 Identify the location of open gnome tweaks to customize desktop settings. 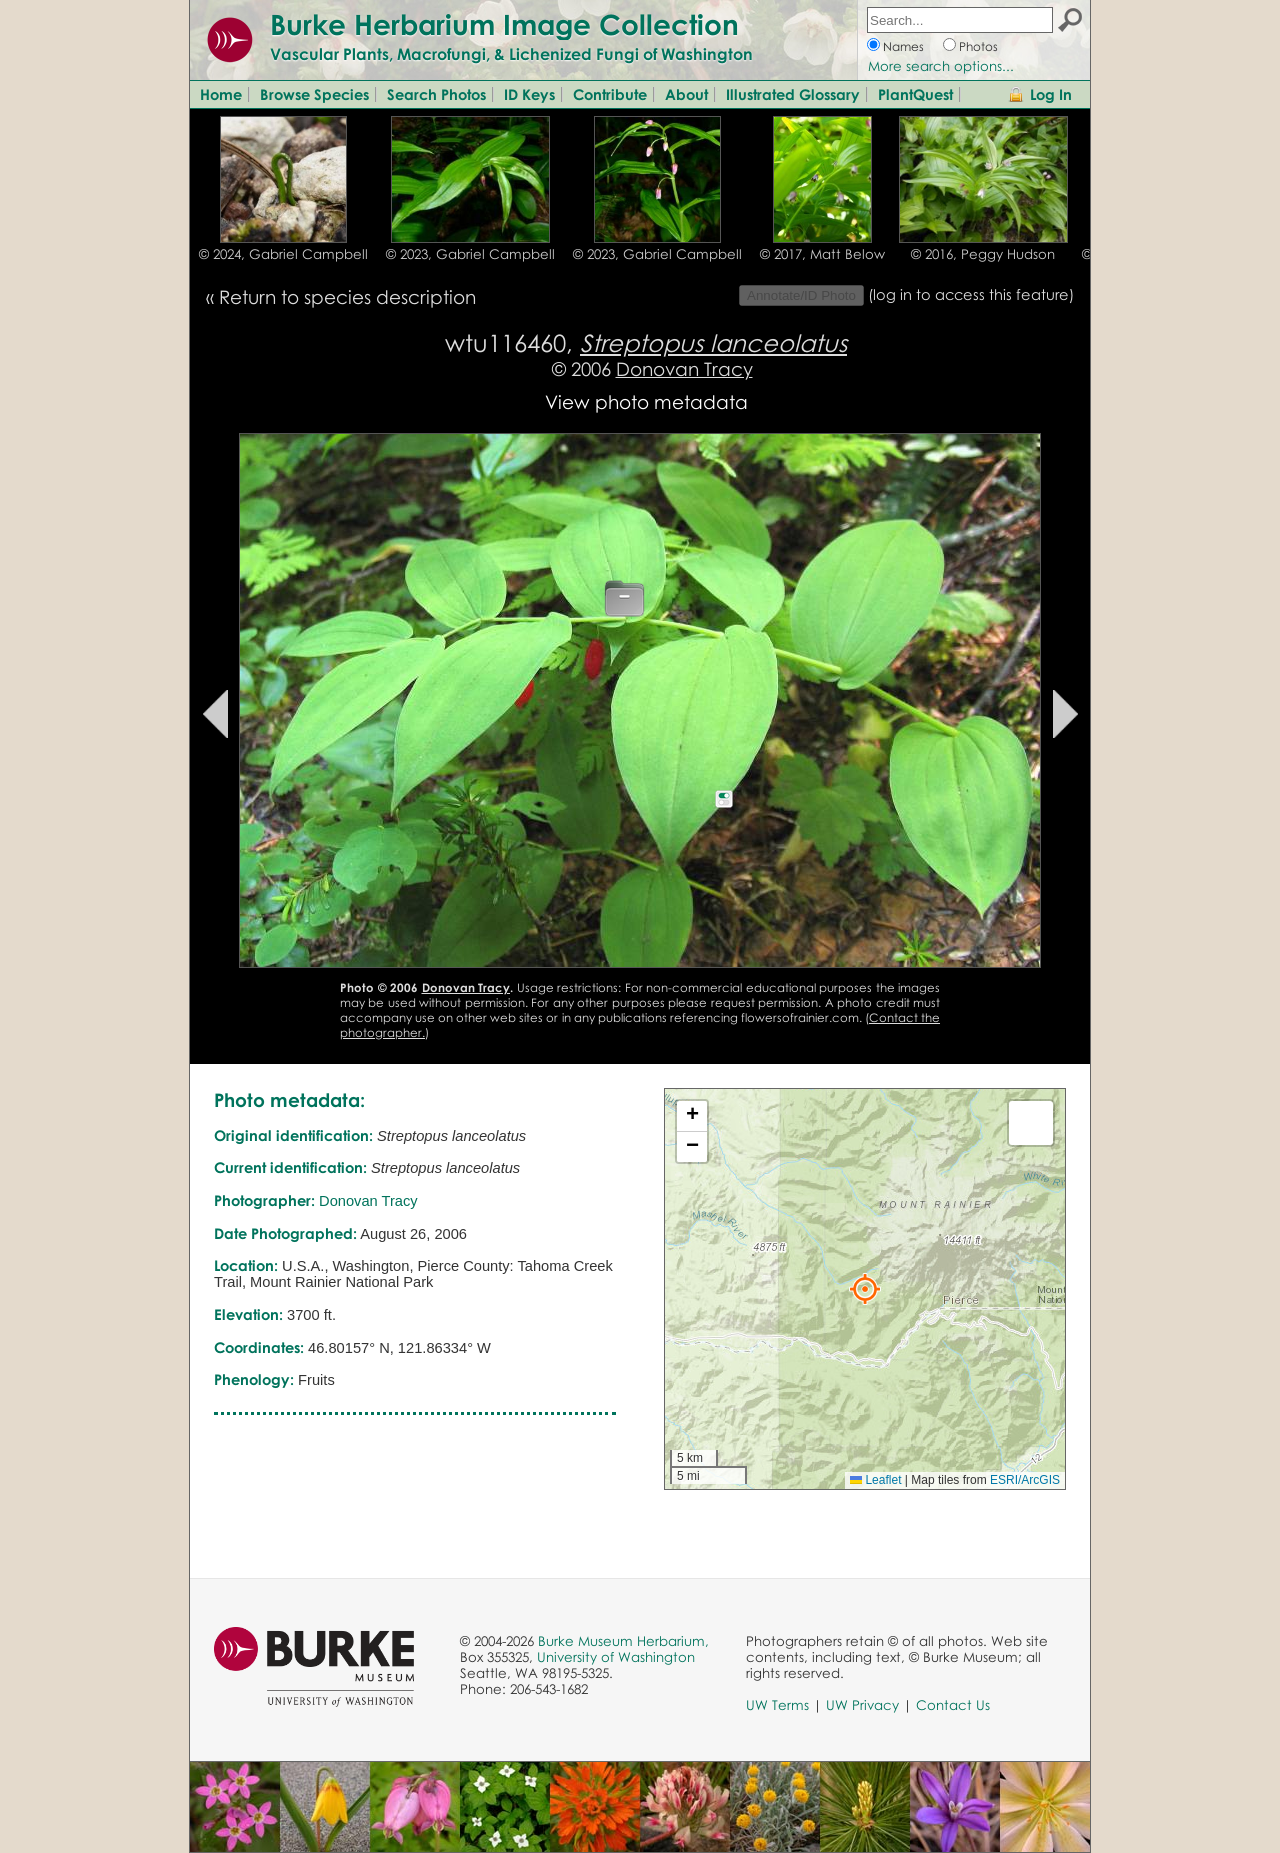
(724, 799).